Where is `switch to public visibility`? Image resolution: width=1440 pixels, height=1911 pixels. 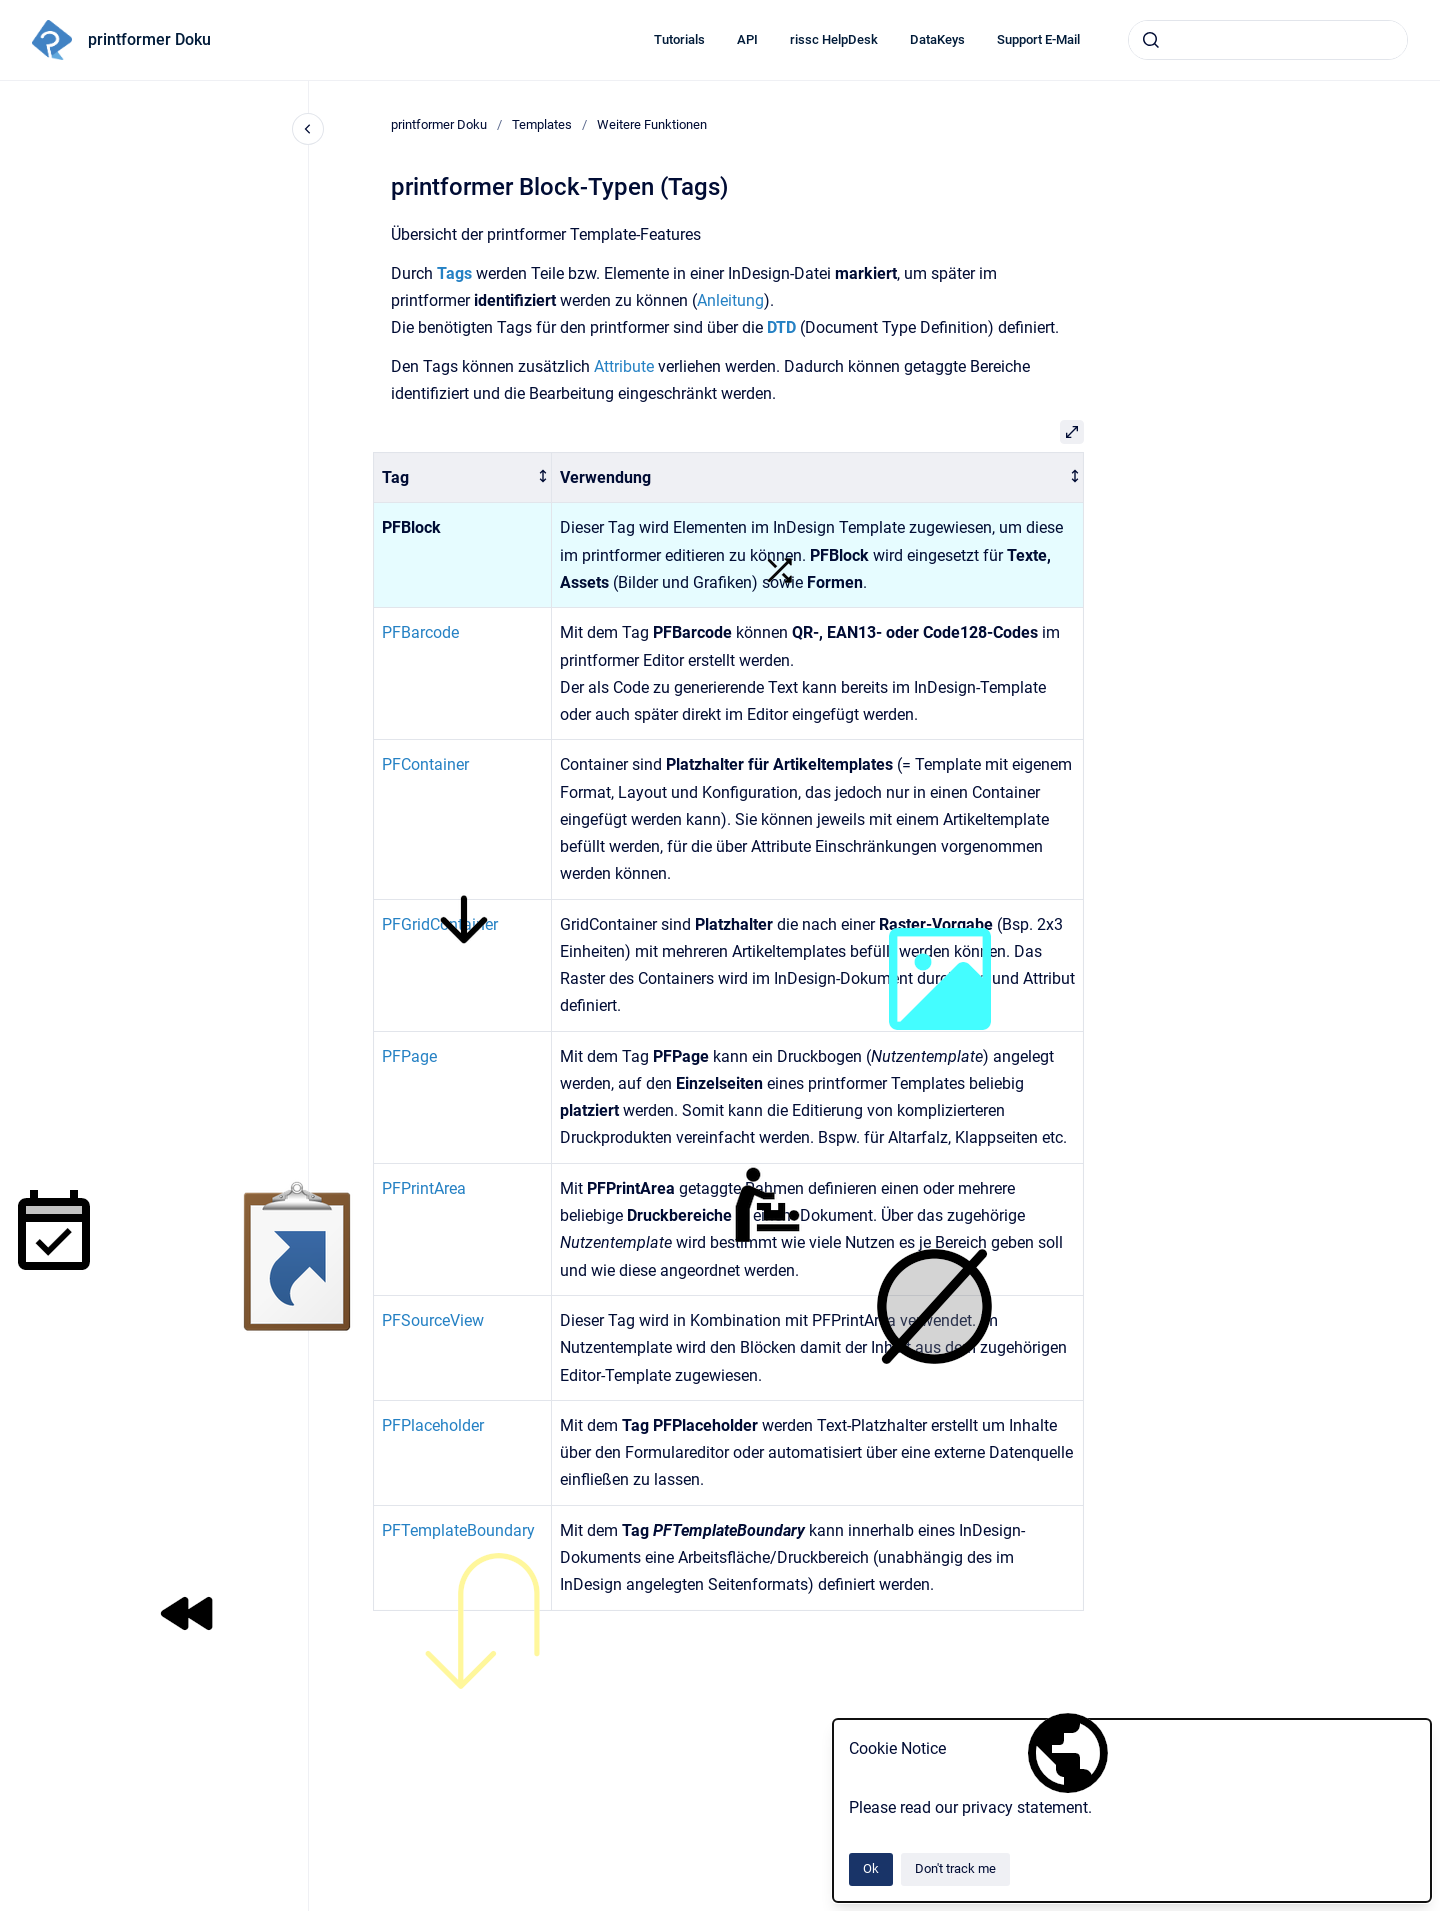 switch to public visibility is located at coordinates (1068, 1753).